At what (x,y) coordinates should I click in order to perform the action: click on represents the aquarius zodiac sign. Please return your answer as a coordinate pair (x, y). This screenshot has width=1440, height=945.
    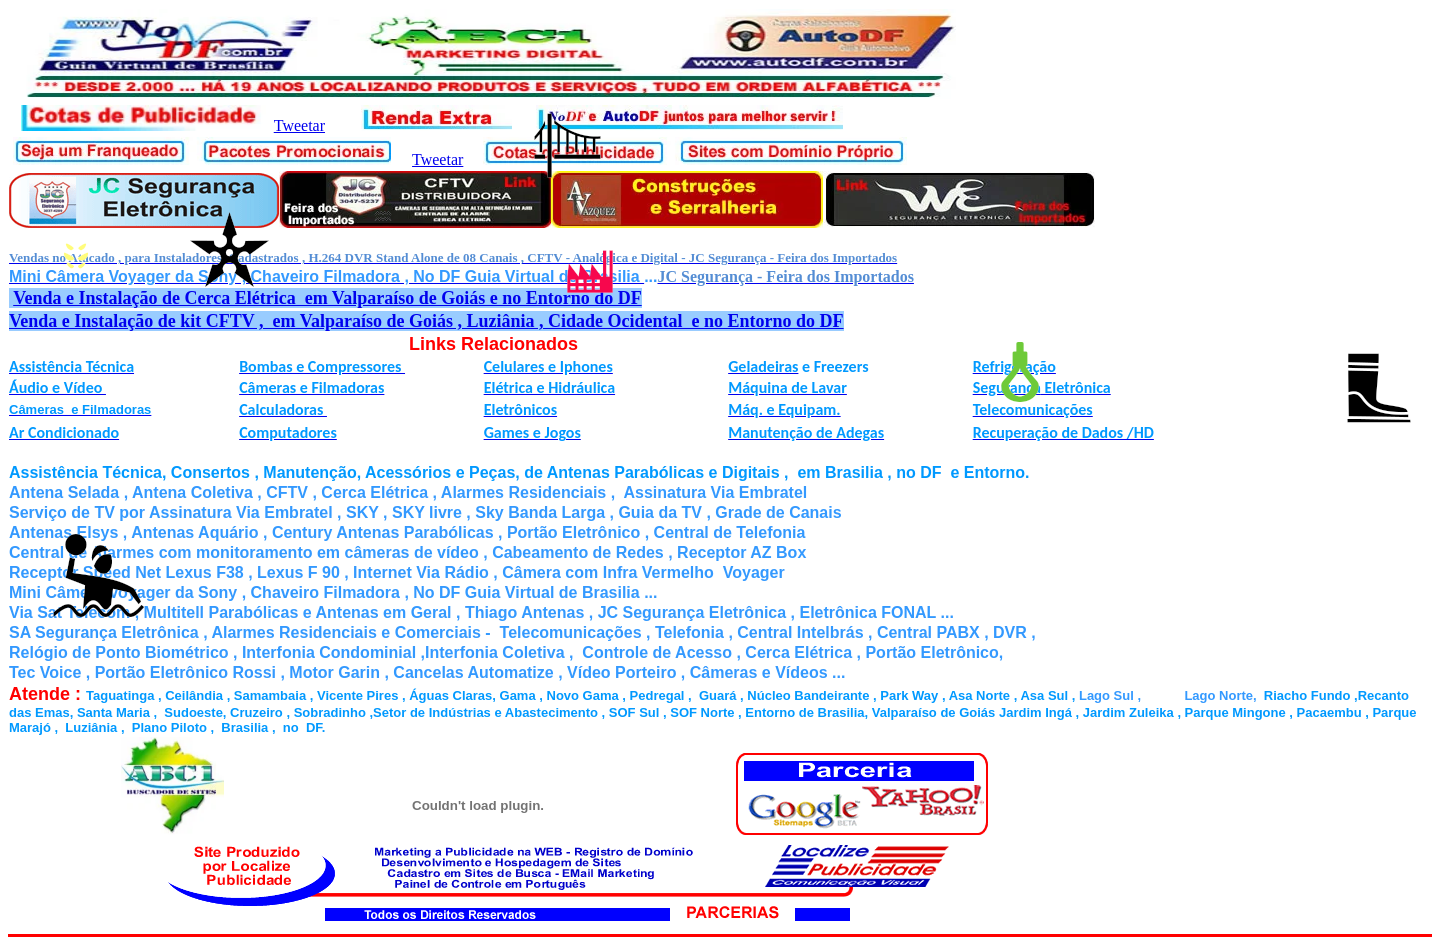
    Looking at the image, I should click on (383, 216).